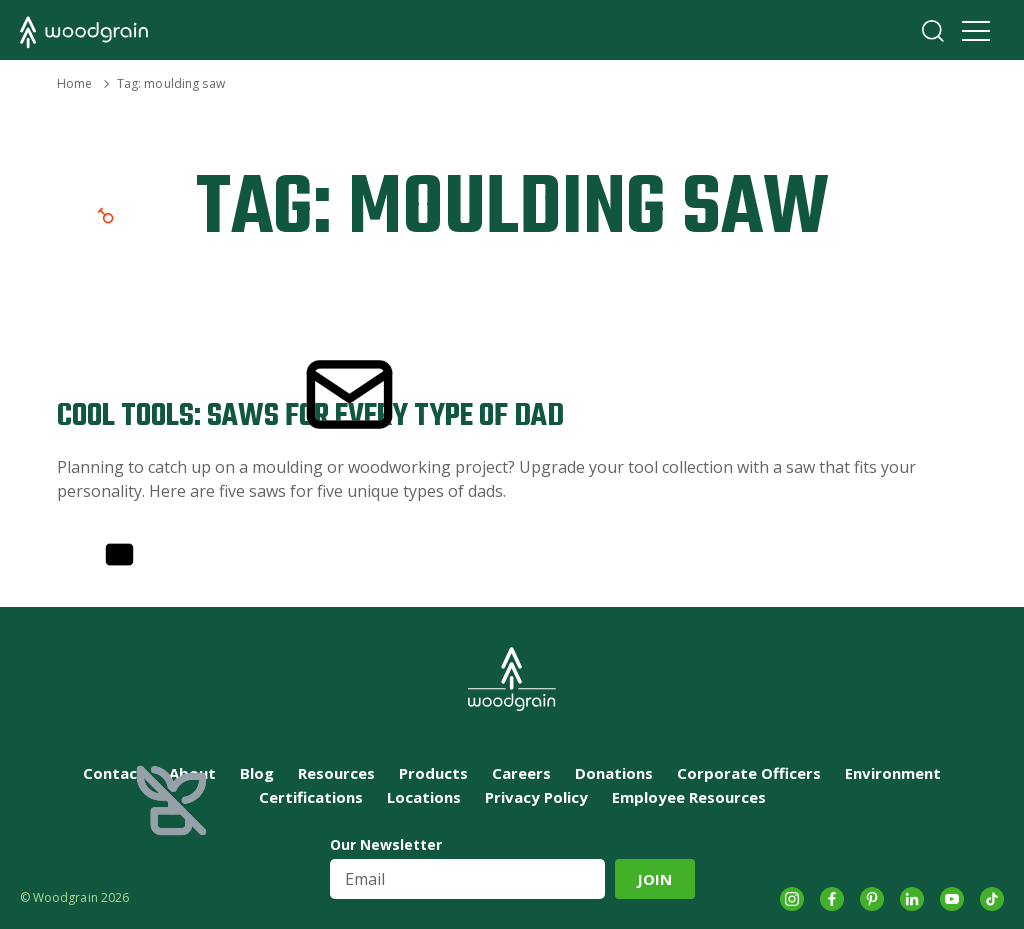  What do you see at coordinates (105, 215) in the screenshot?
I see `indicates travesti gender identity` at bounding box center [105, 215].